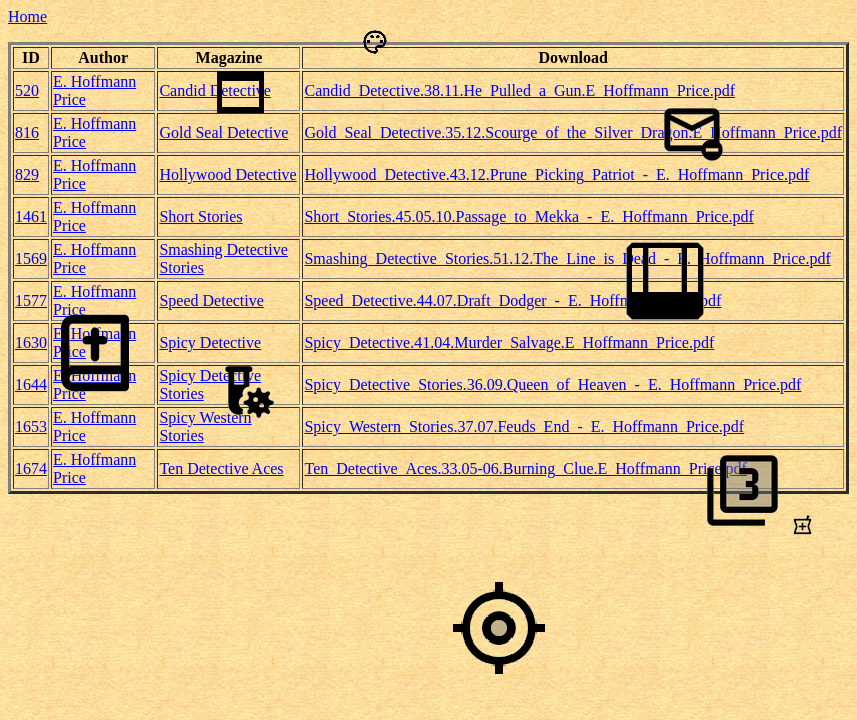 The height and width of the screenshot is (720, 857). Describe the element at coordinates (375, 42) in the screenshot. I see `access color or theme customization options` at that location.